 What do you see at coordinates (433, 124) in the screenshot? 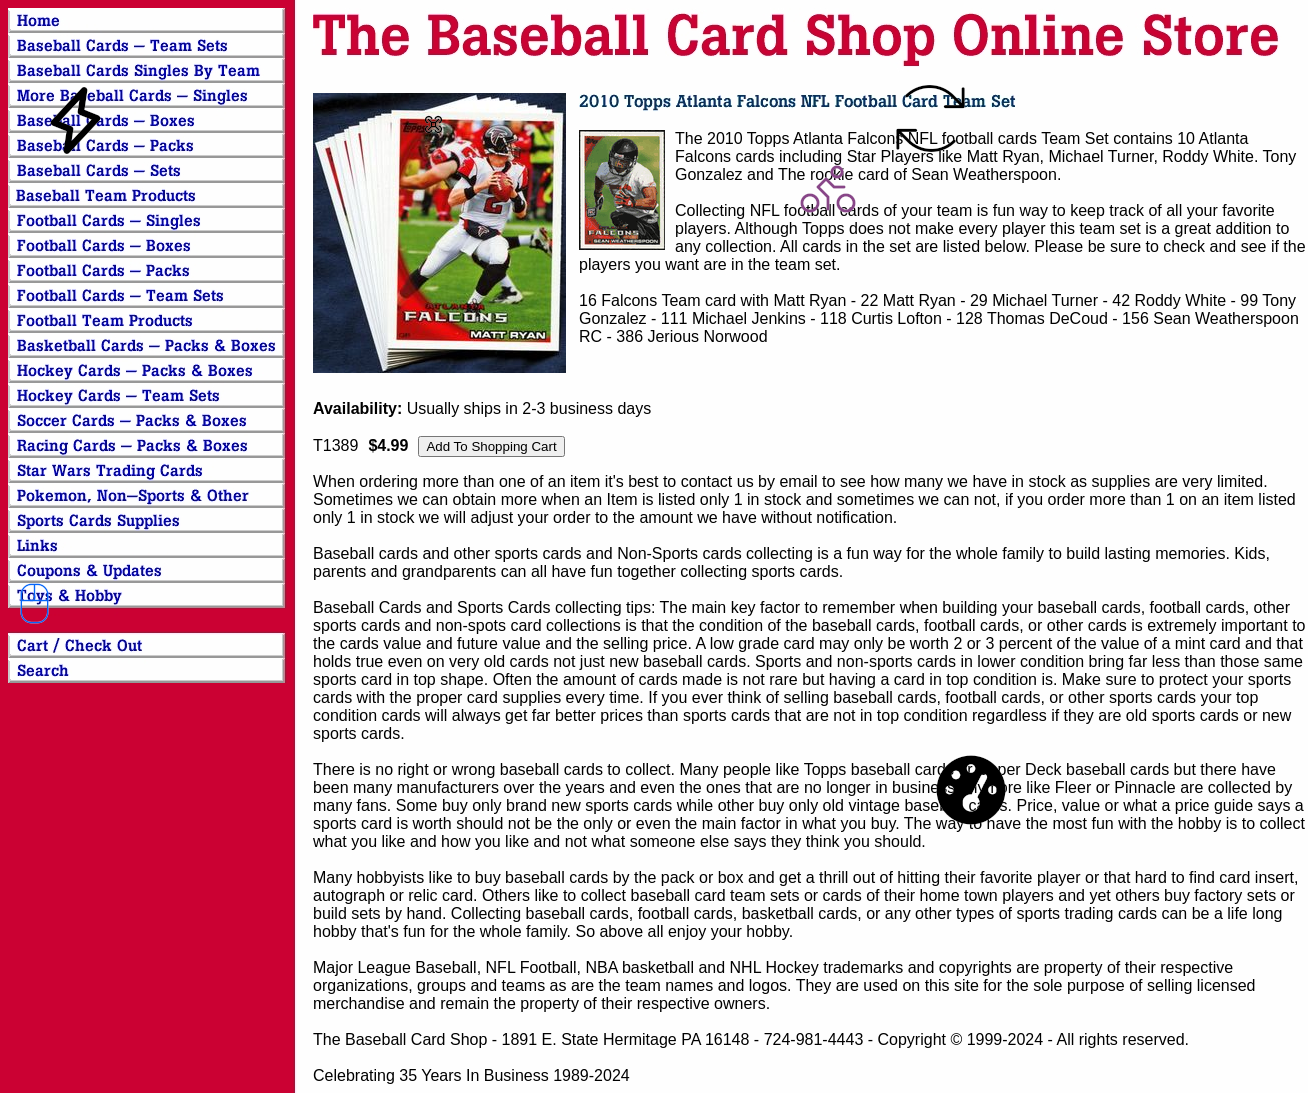
I see `access drone controls` at bounding box center [433, 124].